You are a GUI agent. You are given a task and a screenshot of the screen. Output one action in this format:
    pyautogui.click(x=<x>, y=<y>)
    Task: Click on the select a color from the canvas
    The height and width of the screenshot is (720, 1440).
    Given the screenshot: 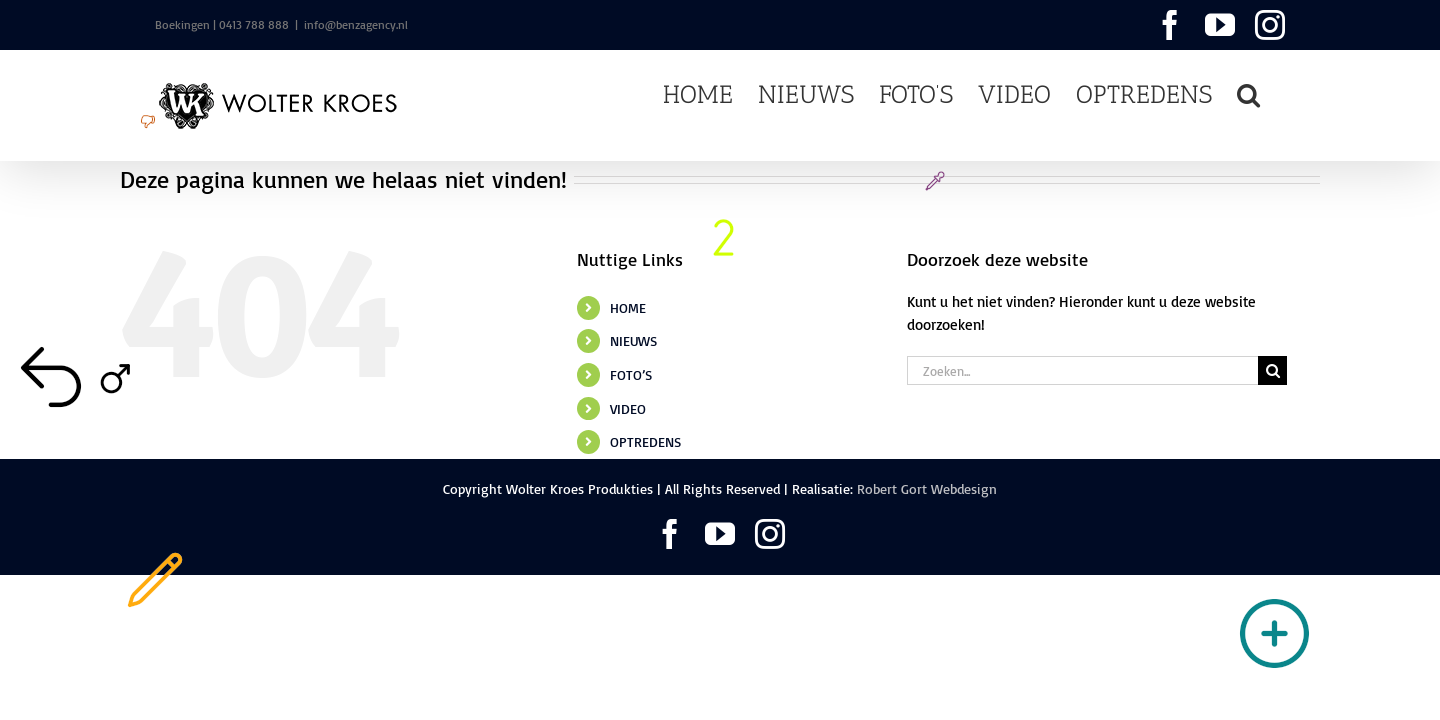 What is the action you would take?
    pyautogui.click(x=935, y=181)
    